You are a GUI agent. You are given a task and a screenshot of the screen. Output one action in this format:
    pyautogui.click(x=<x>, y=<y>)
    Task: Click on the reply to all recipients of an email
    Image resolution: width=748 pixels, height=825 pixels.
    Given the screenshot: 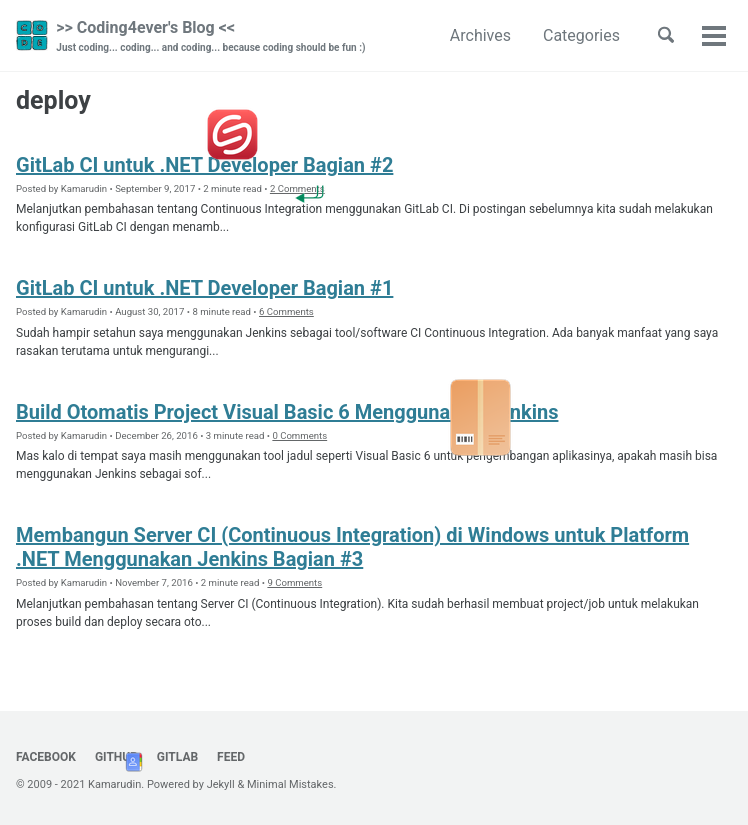 What is the action you would take?
    pyautogui.click(x=309, y=194)
    